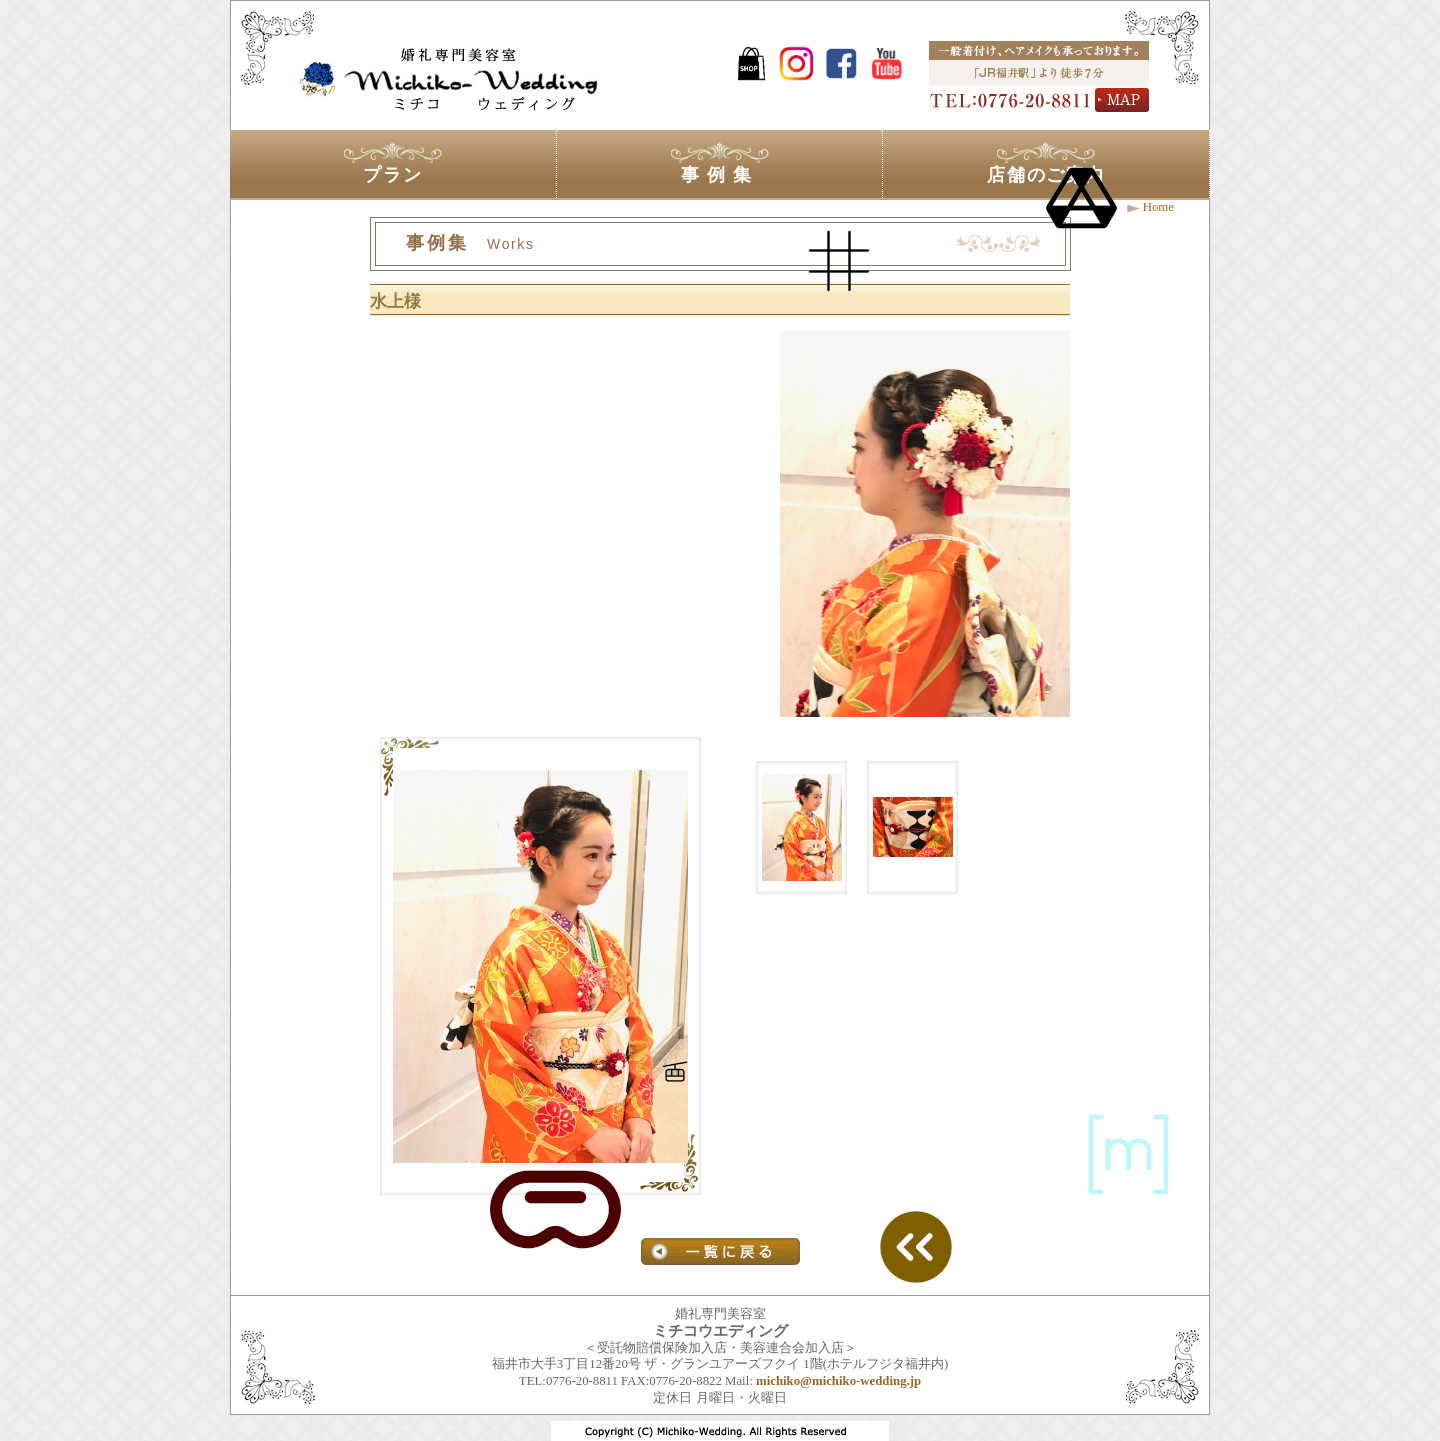 The width and height of the screenshot is (1440, 1441). What do you see at coordinates (1128, 1154) in the screenshot?
I see `connect to matrix decentralized chat network` at bounding box center [1128, 1154].